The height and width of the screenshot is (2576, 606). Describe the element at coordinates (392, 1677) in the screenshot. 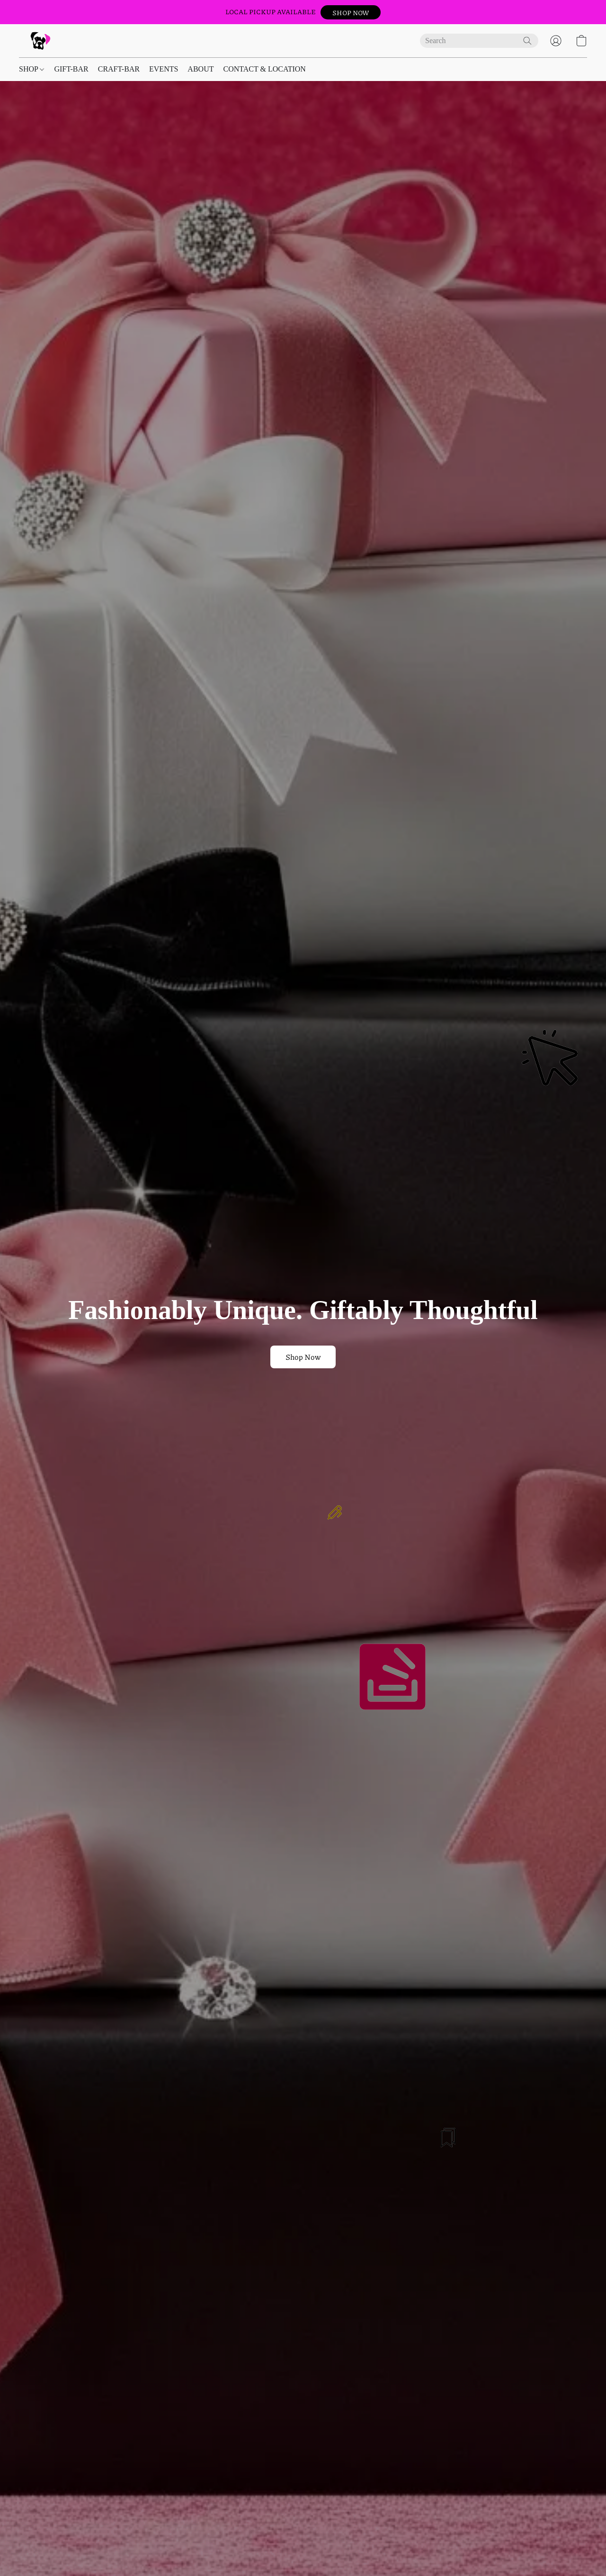

I see `visit stack overflow for developer help` at that location.